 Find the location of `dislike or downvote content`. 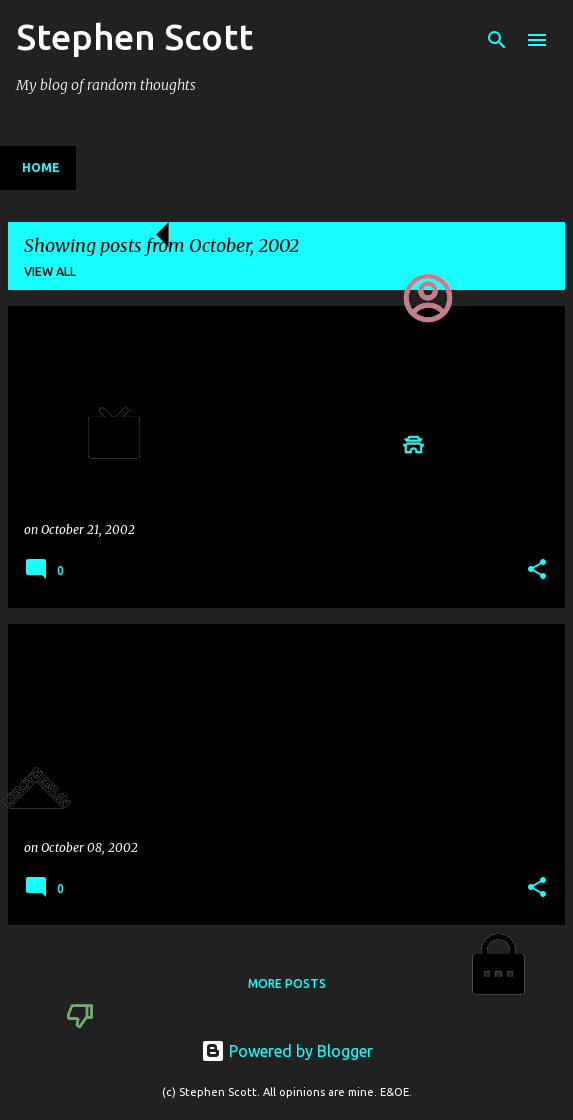

dislike or downvote content is located at coordinates (80, 1015).